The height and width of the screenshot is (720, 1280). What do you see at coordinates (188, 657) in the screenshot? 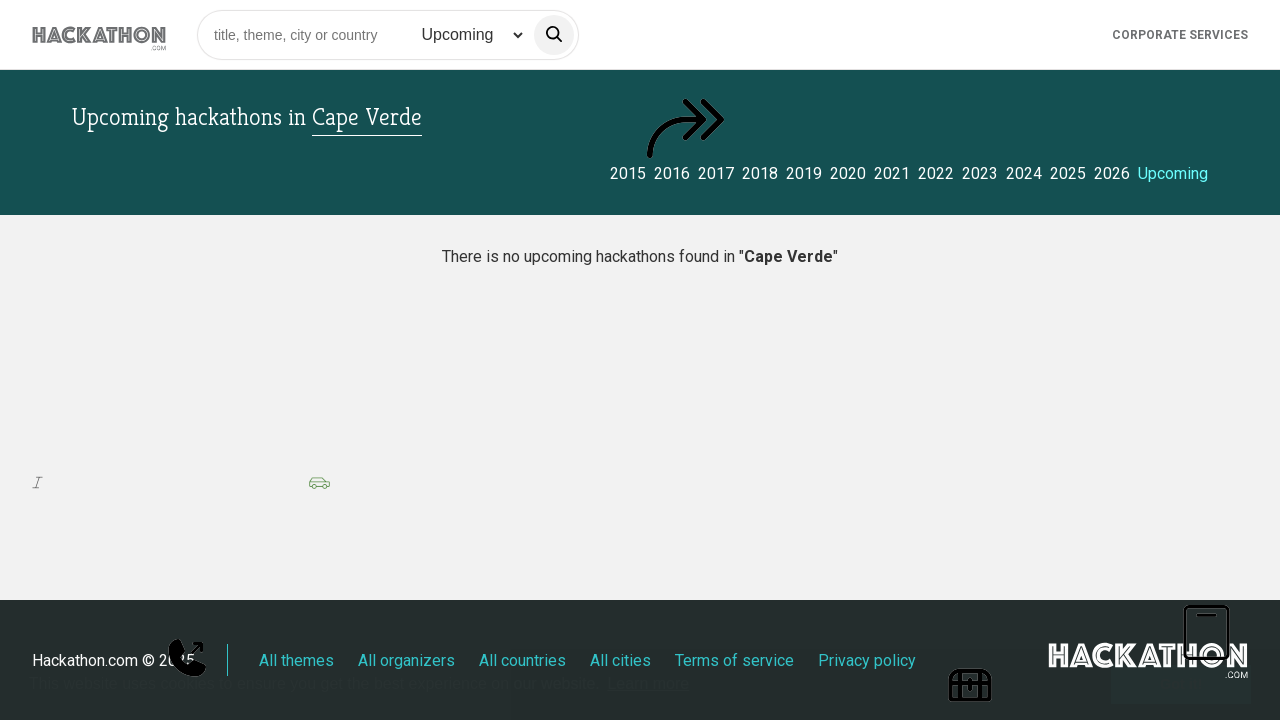
I see `make an outgoing call` at bounding box center [188, 657].